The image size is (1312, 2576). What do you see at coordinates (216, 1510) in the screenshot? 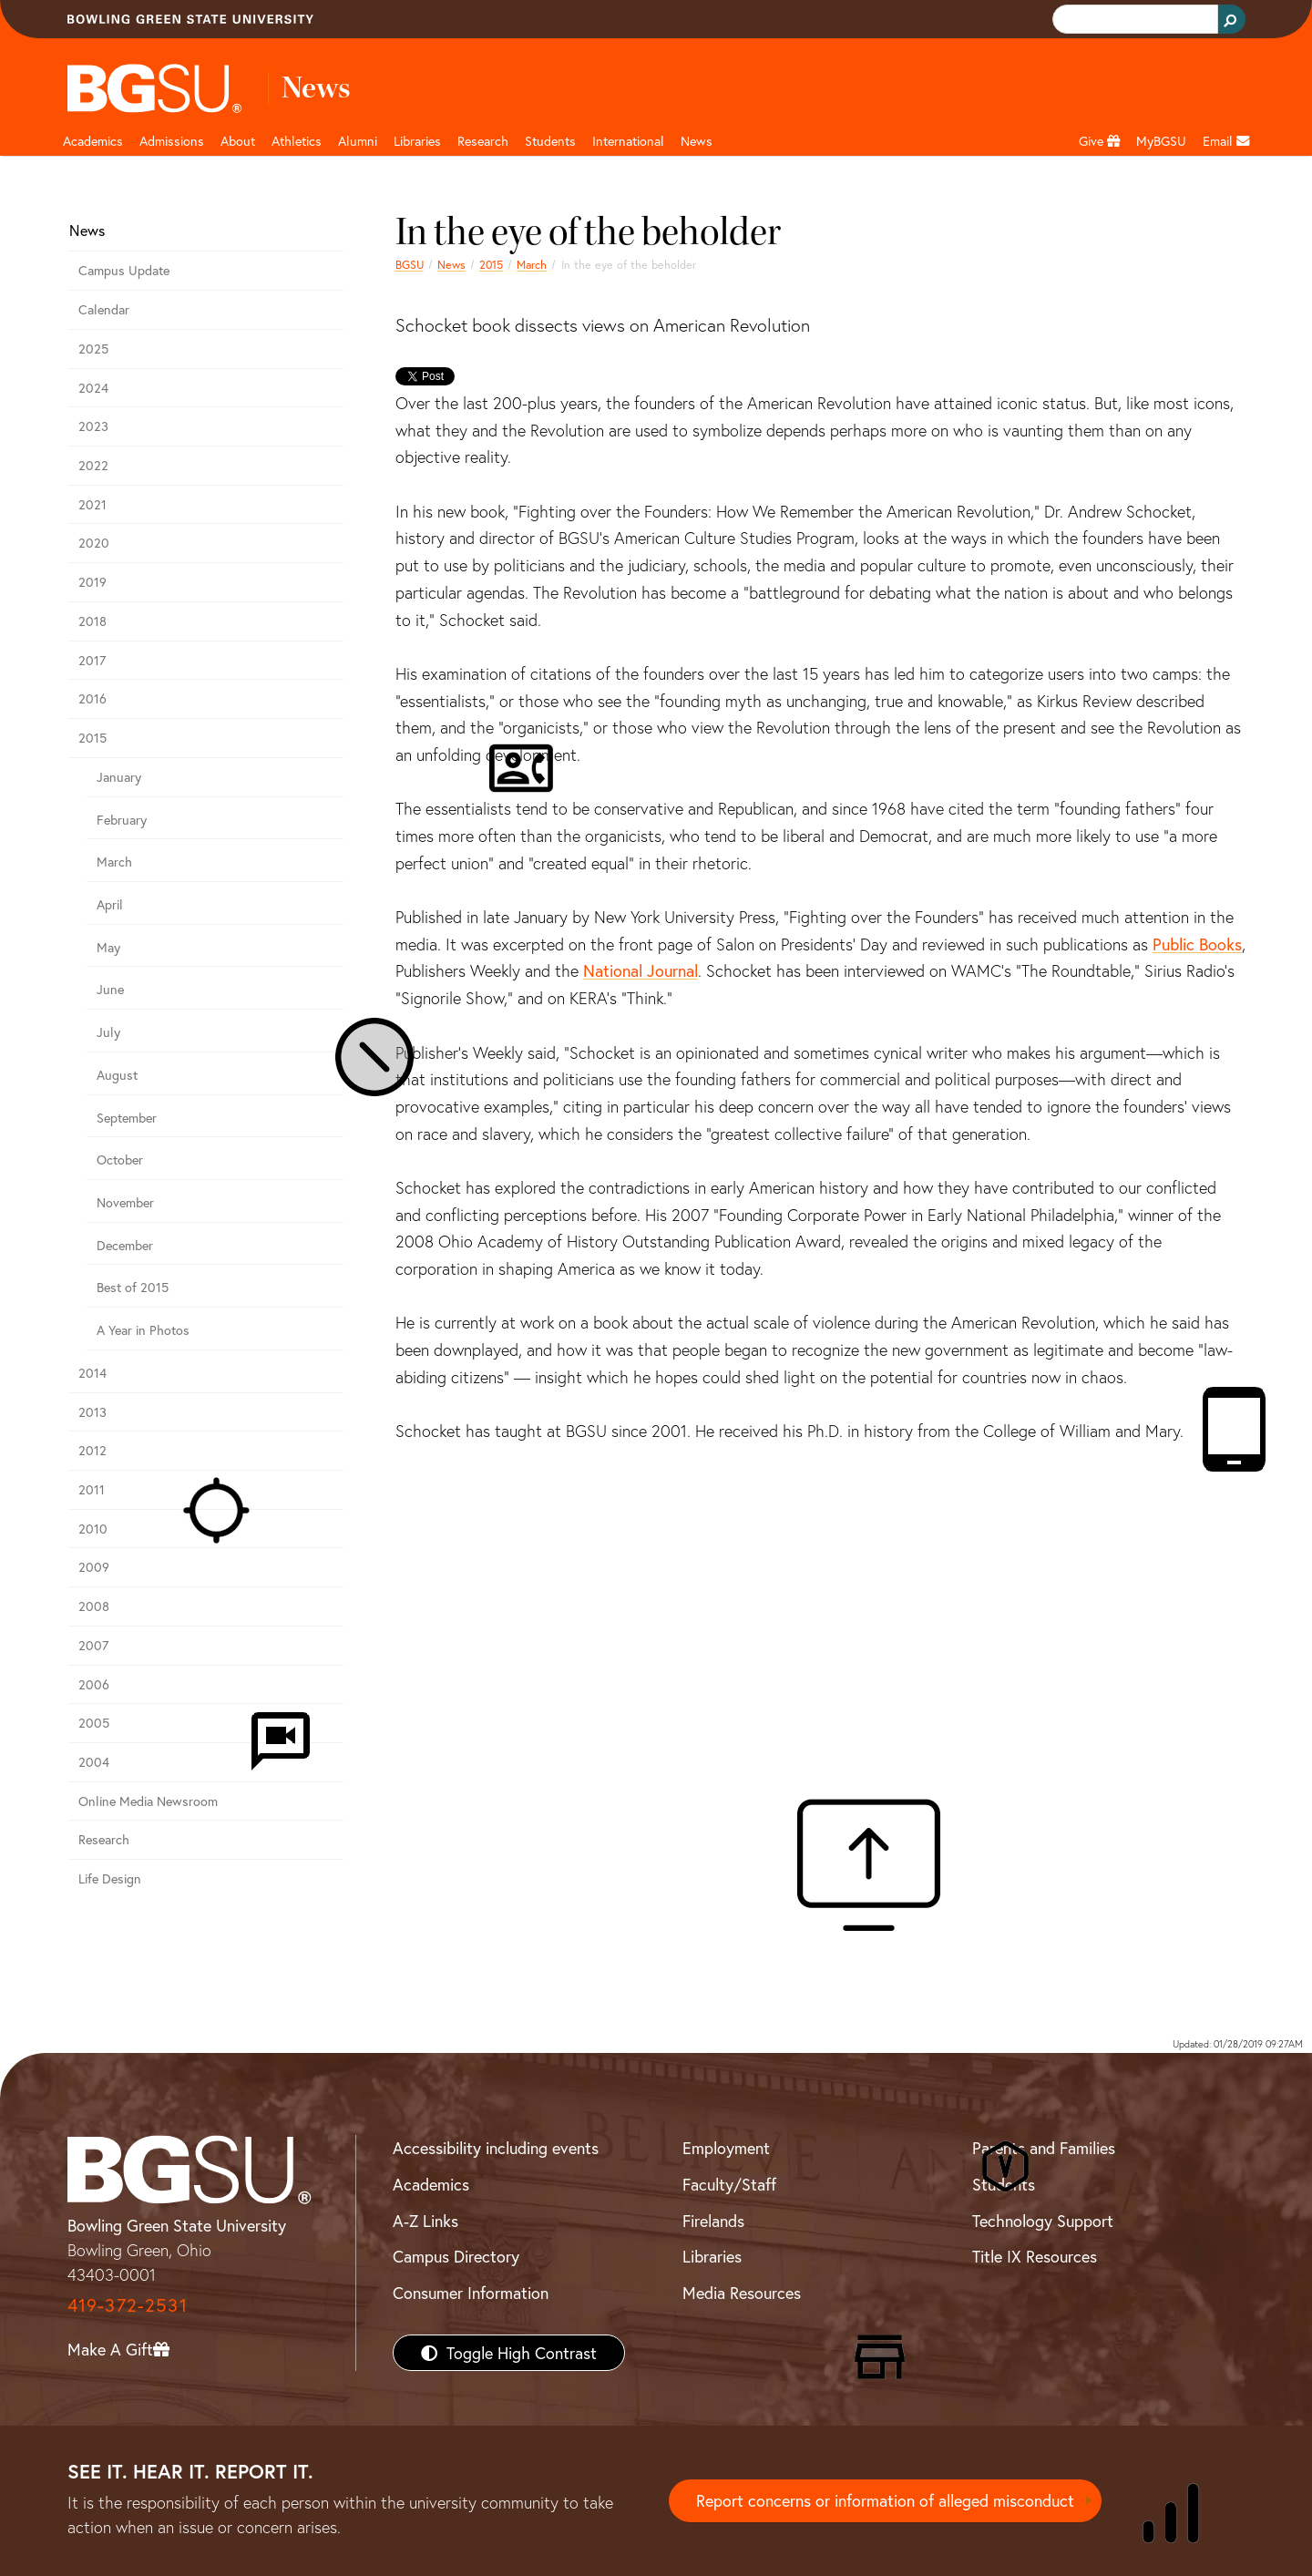
I see `GPS signal not yet acquired` at bounding box center [216, 1510].